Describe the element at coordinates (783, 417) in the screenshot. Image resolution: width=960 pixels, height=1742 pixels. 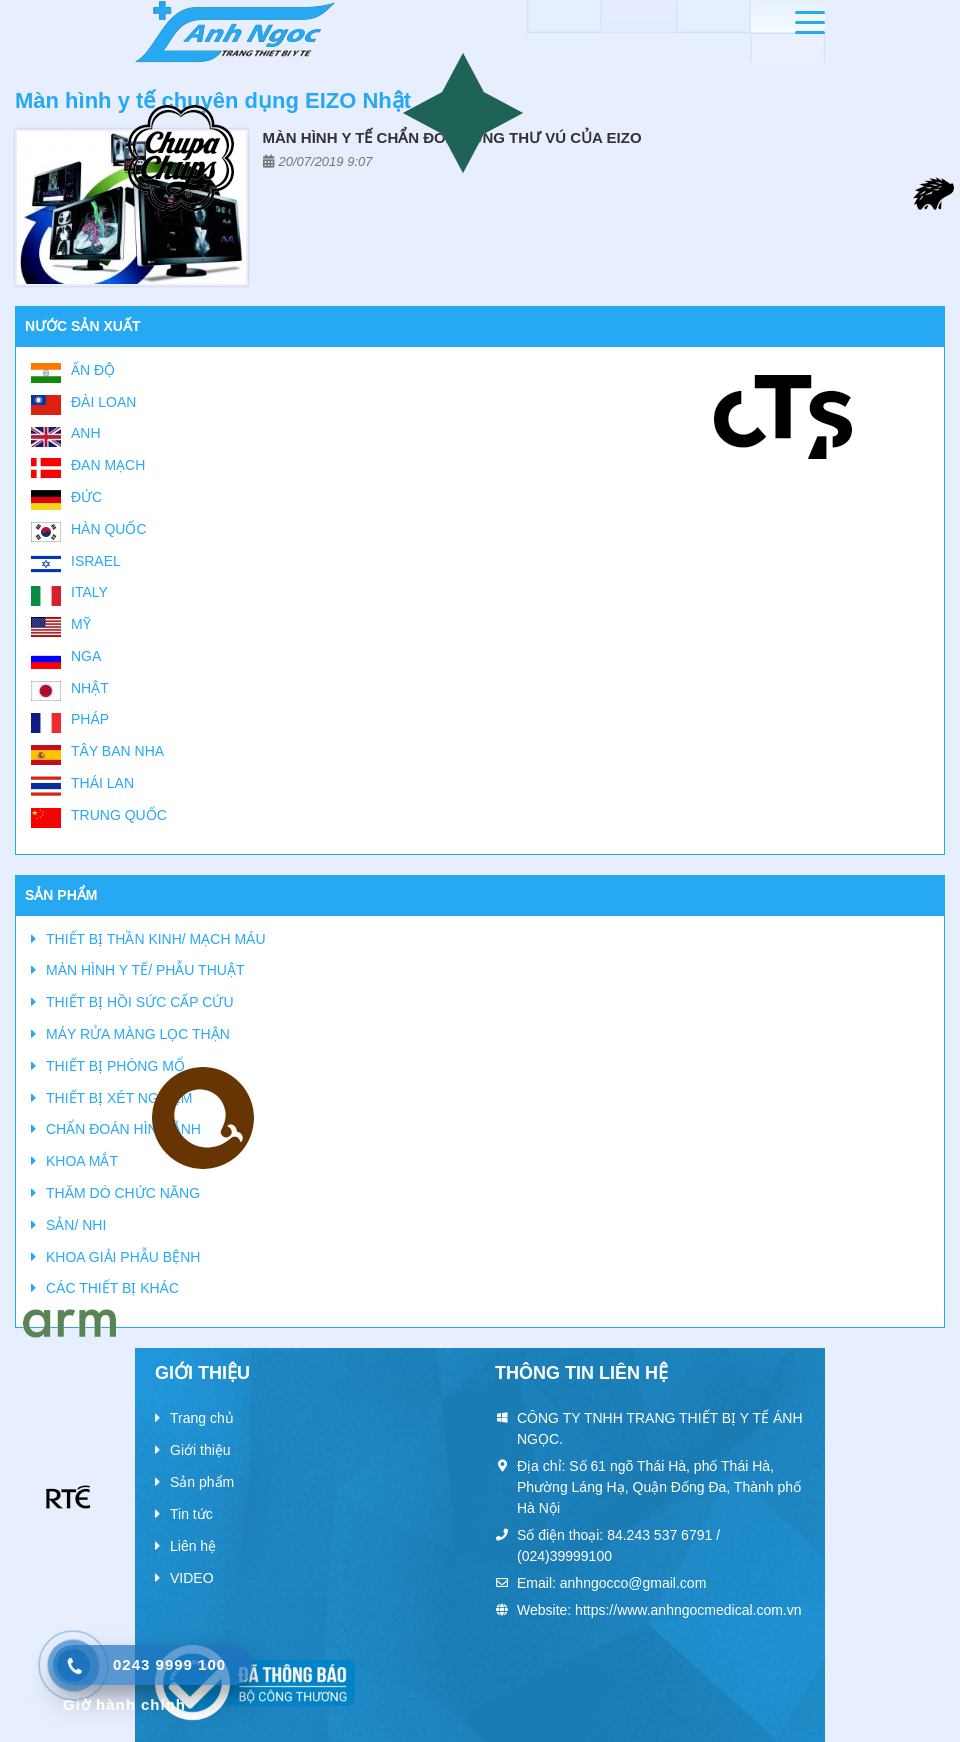
I see `CTS corporation logo` at that location.